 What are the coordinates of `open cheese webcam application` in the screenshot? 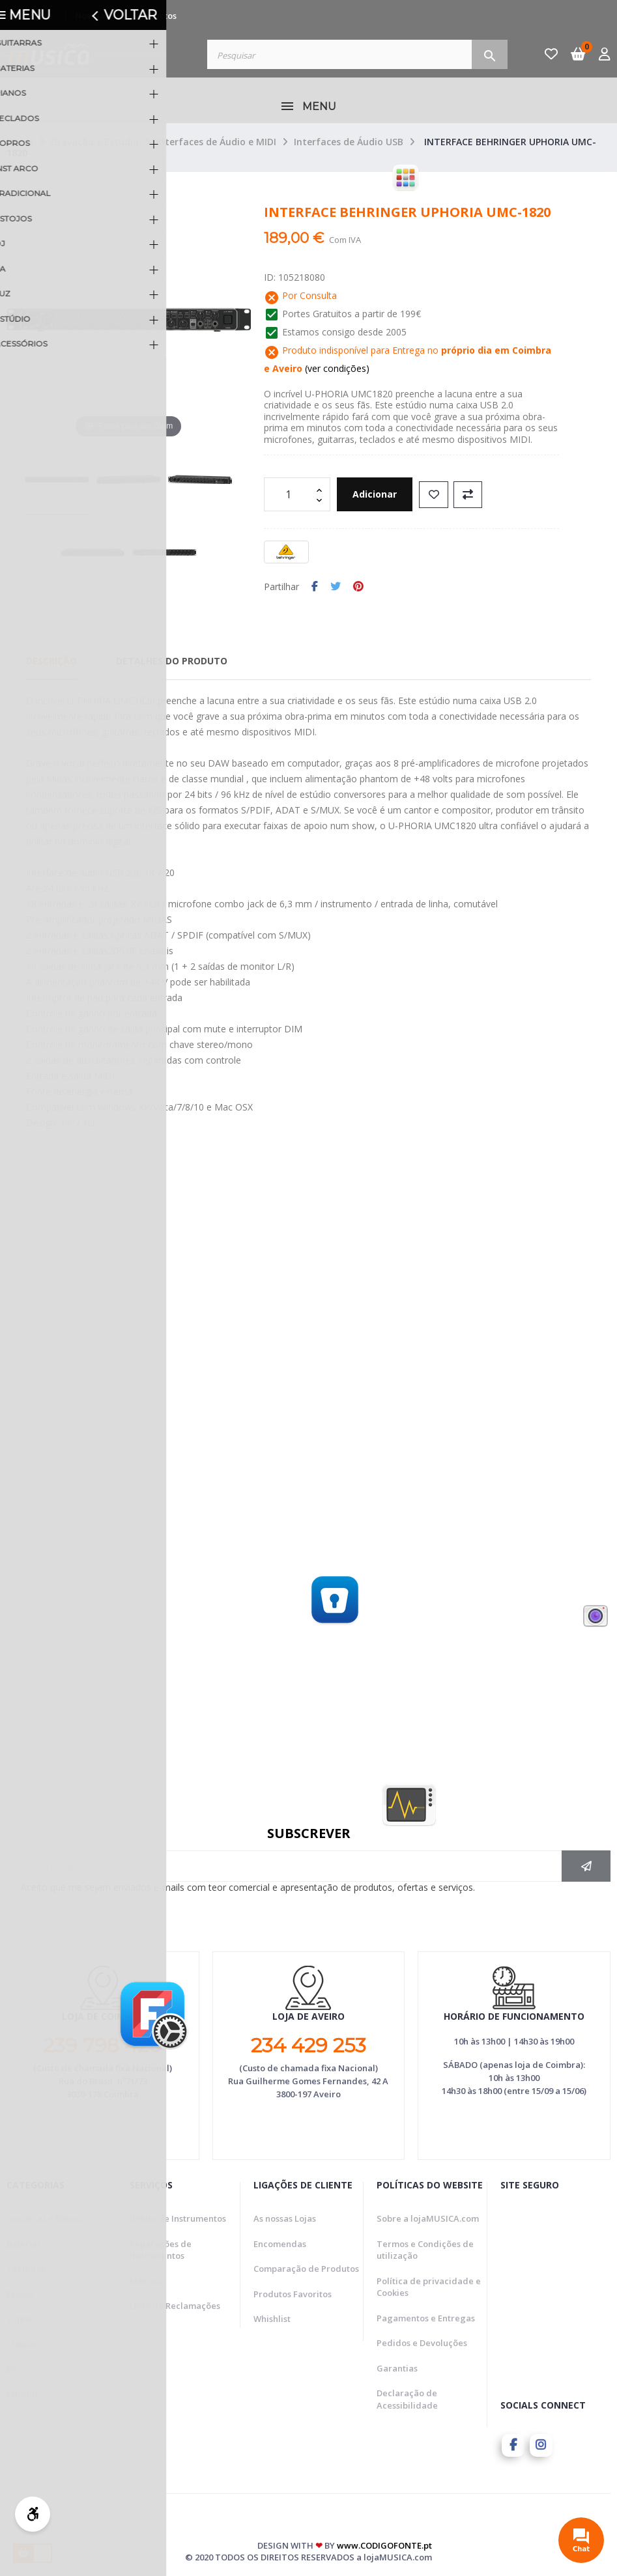 It's located at (595, 1616).